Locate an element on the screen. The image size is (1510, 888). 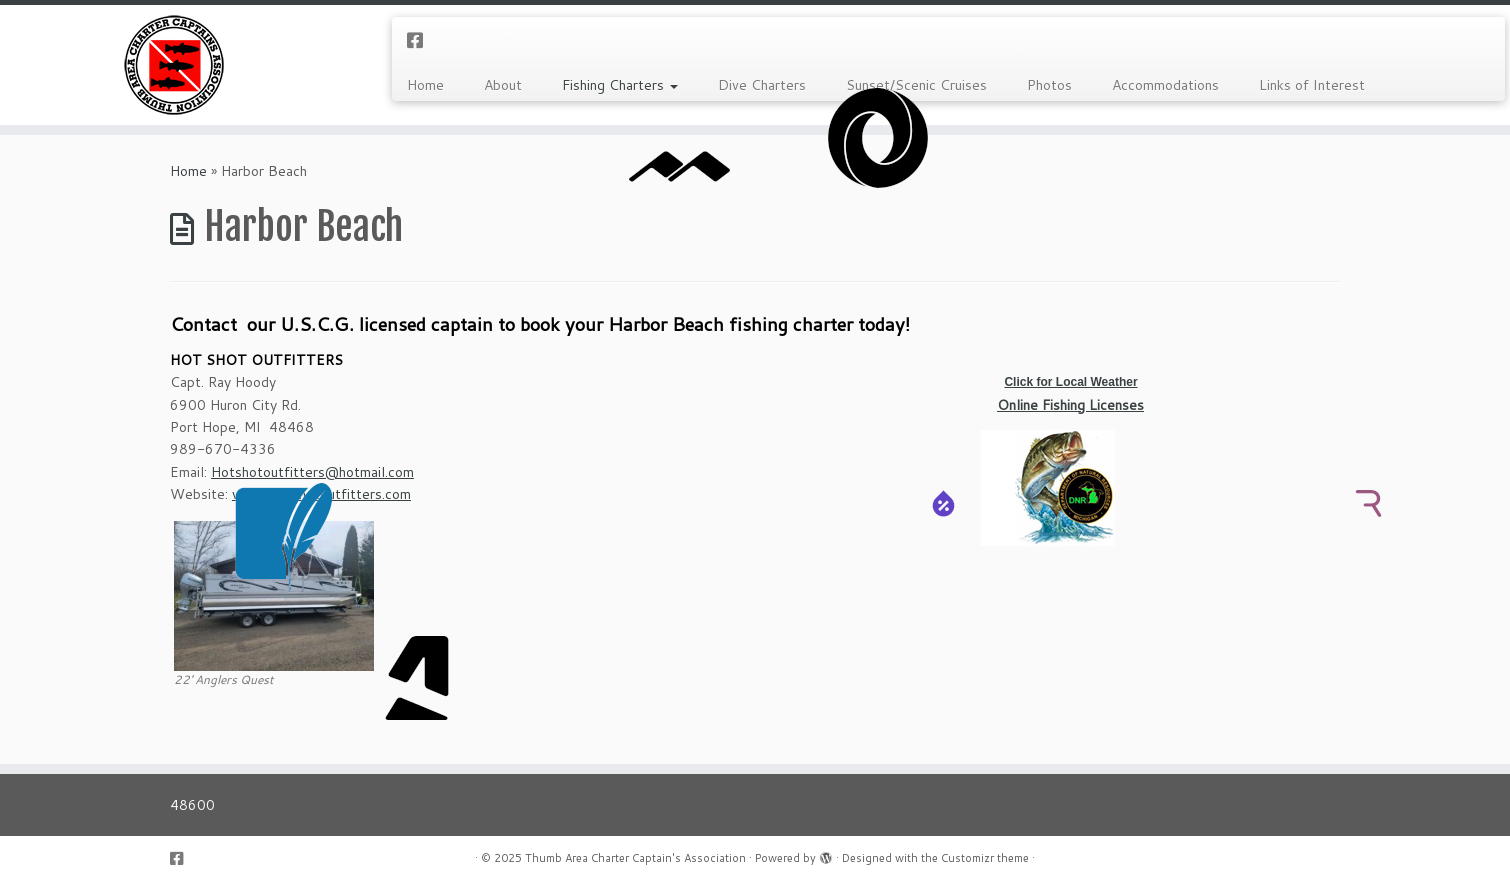
indicates current humidity level is located at coordinates (943, 504).